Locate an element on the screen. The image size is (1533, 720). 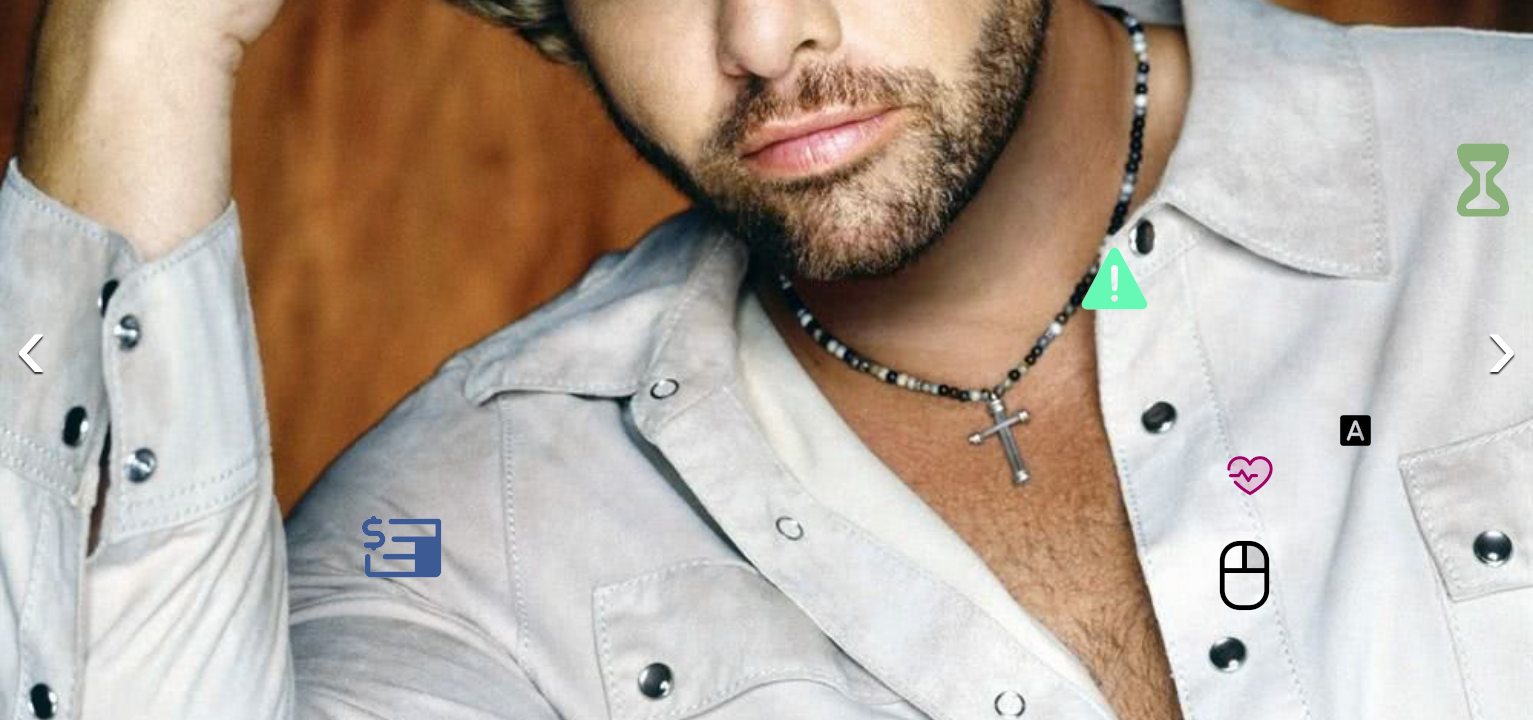
view or access invoices is located at coordinates (403, 548).